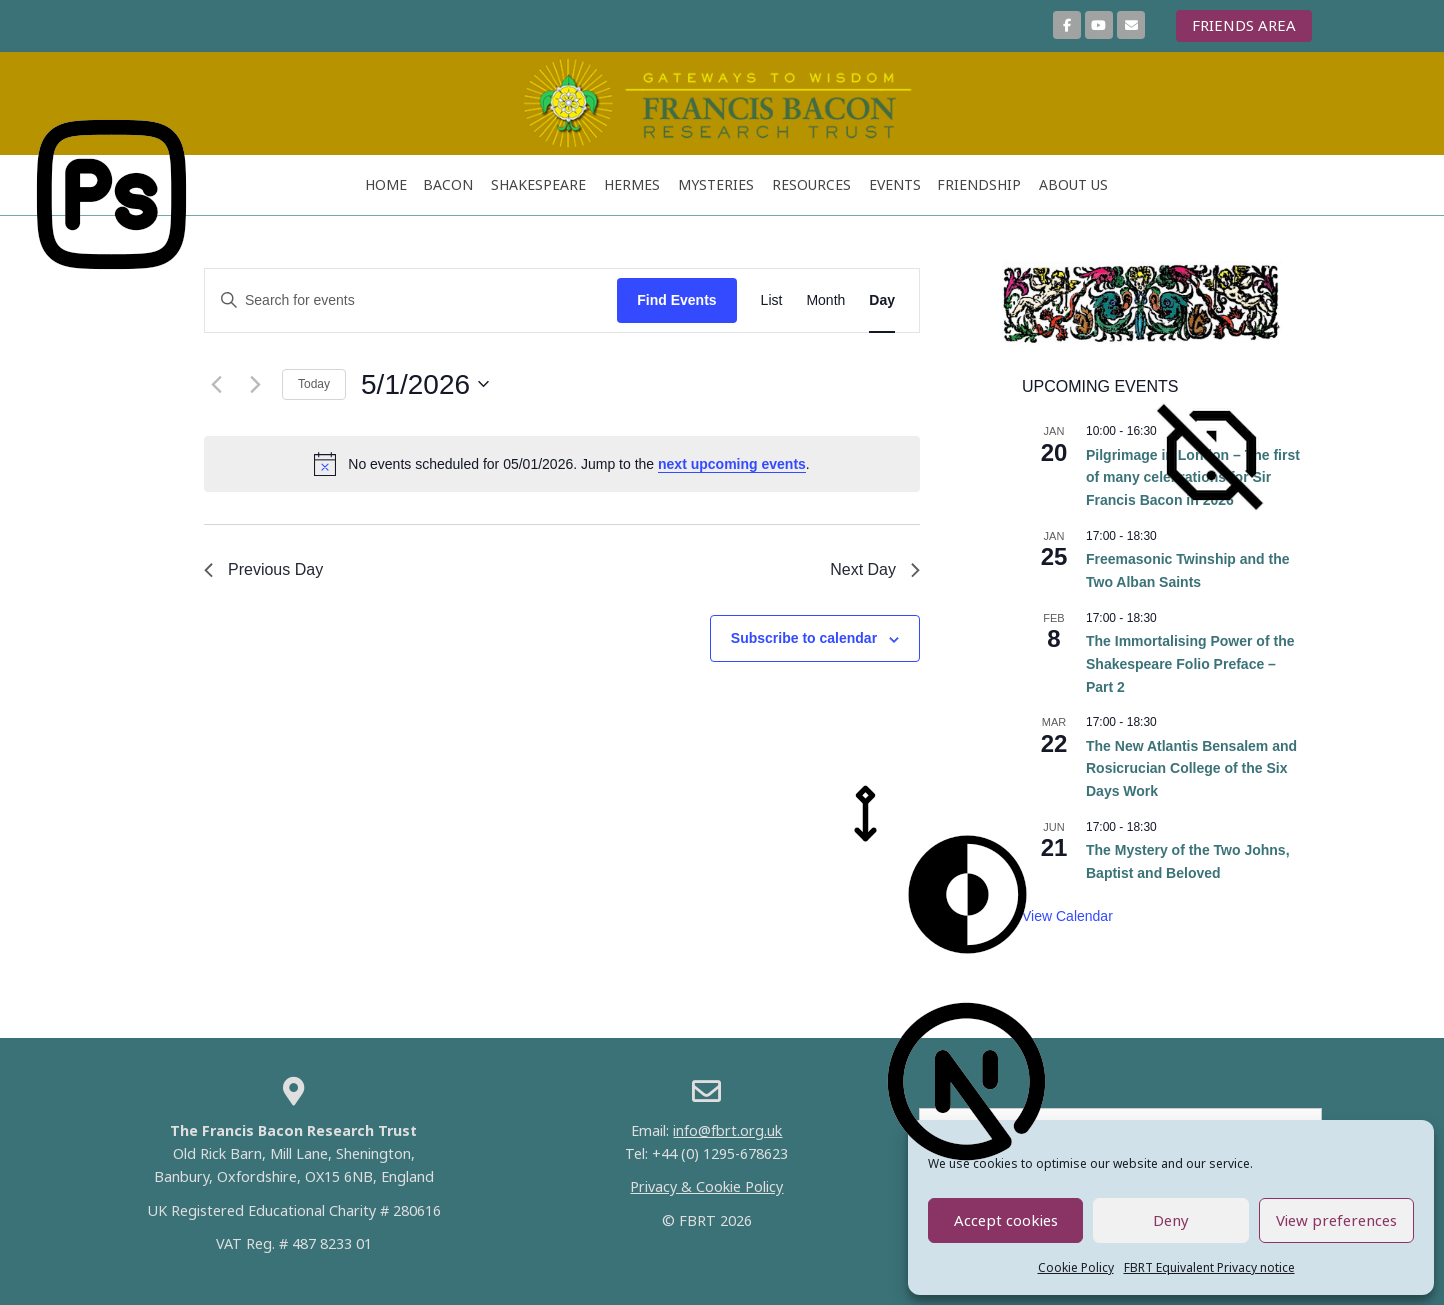 This screenshot has width=1444, height=1305. I want to click on disable or turn off reporting, so click(1211, 455).